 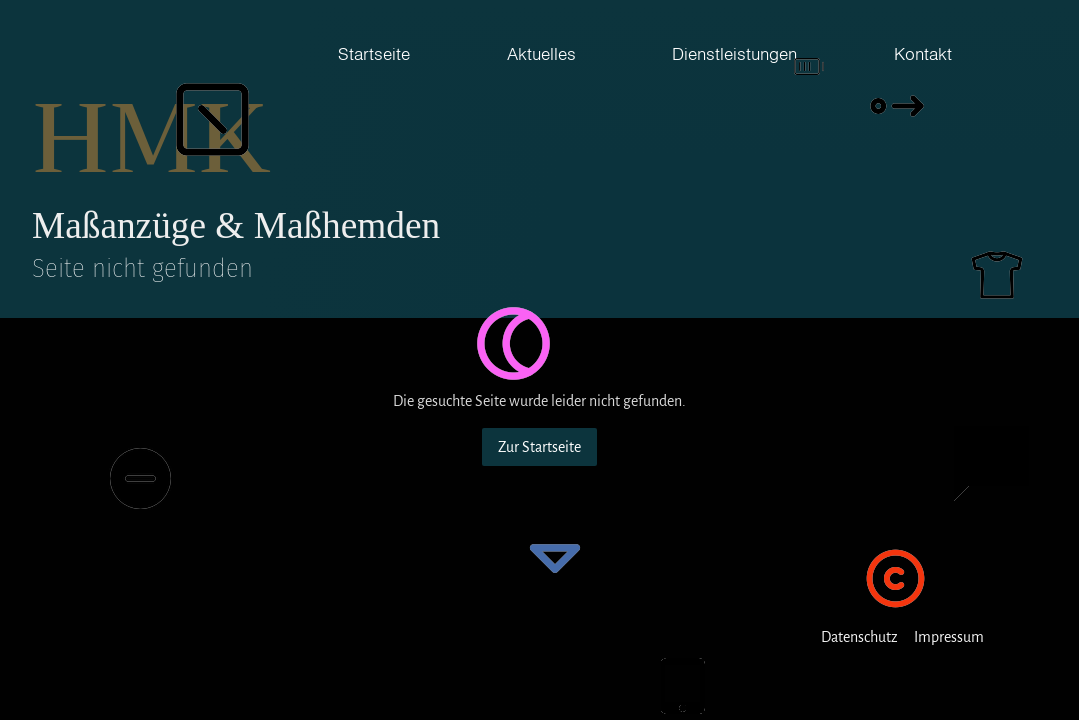 What do you see at coordinates (140, 478) in the screenshot?
I see `remove an item from a list` at bounding box center [140, 478].